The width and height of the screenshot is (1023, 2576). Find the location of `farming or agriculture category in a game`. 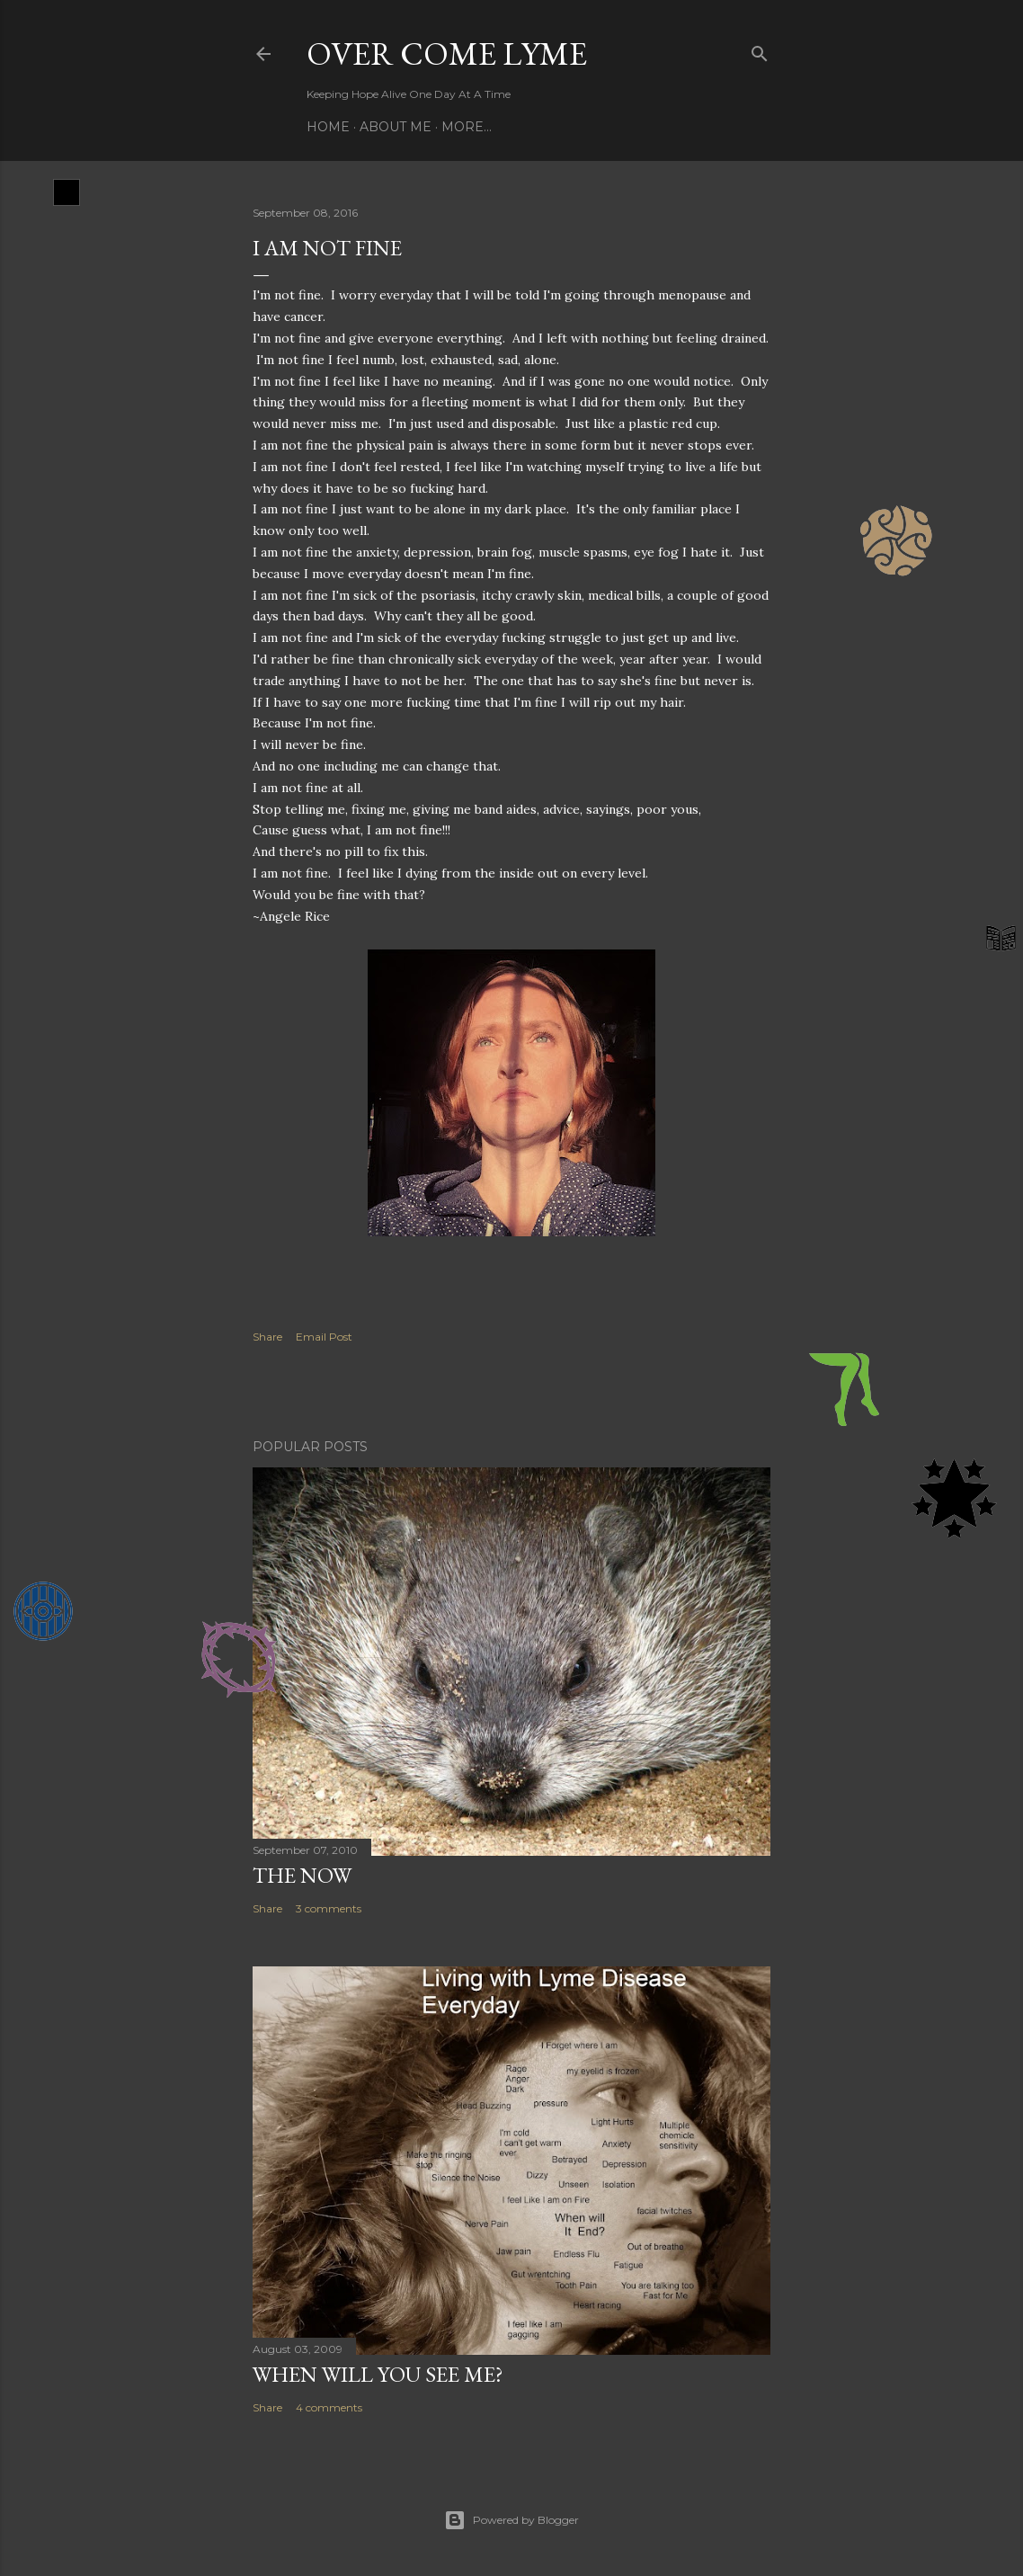

farming or agriculture category in a game is located at coordinates (896, 540).